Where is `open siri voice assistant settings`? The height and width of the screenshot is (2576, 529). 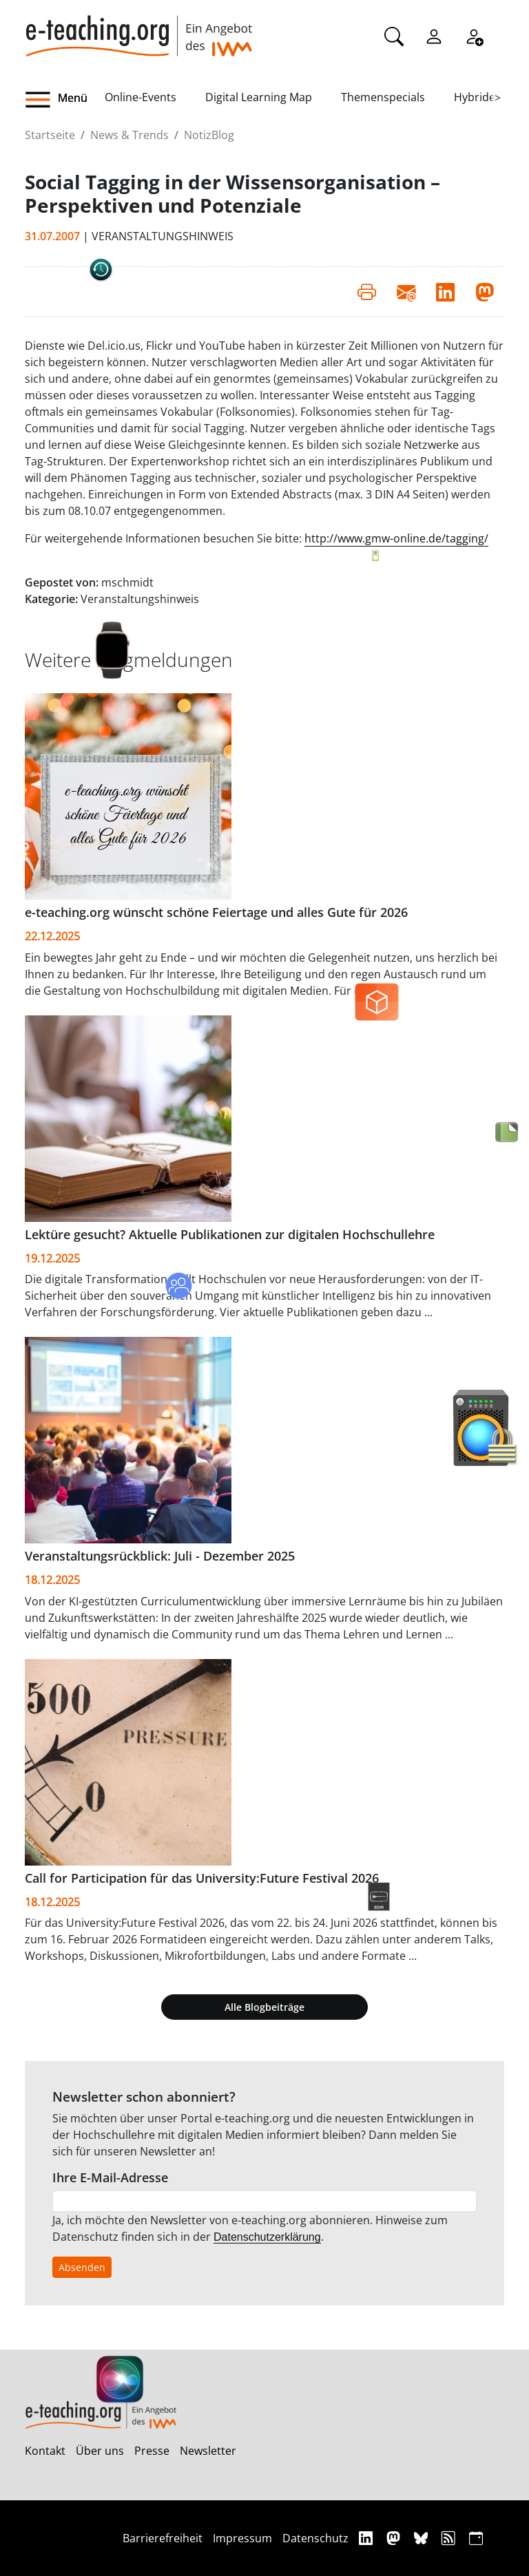 open siri voice assistant settings is located at coordinates (120, 2379).